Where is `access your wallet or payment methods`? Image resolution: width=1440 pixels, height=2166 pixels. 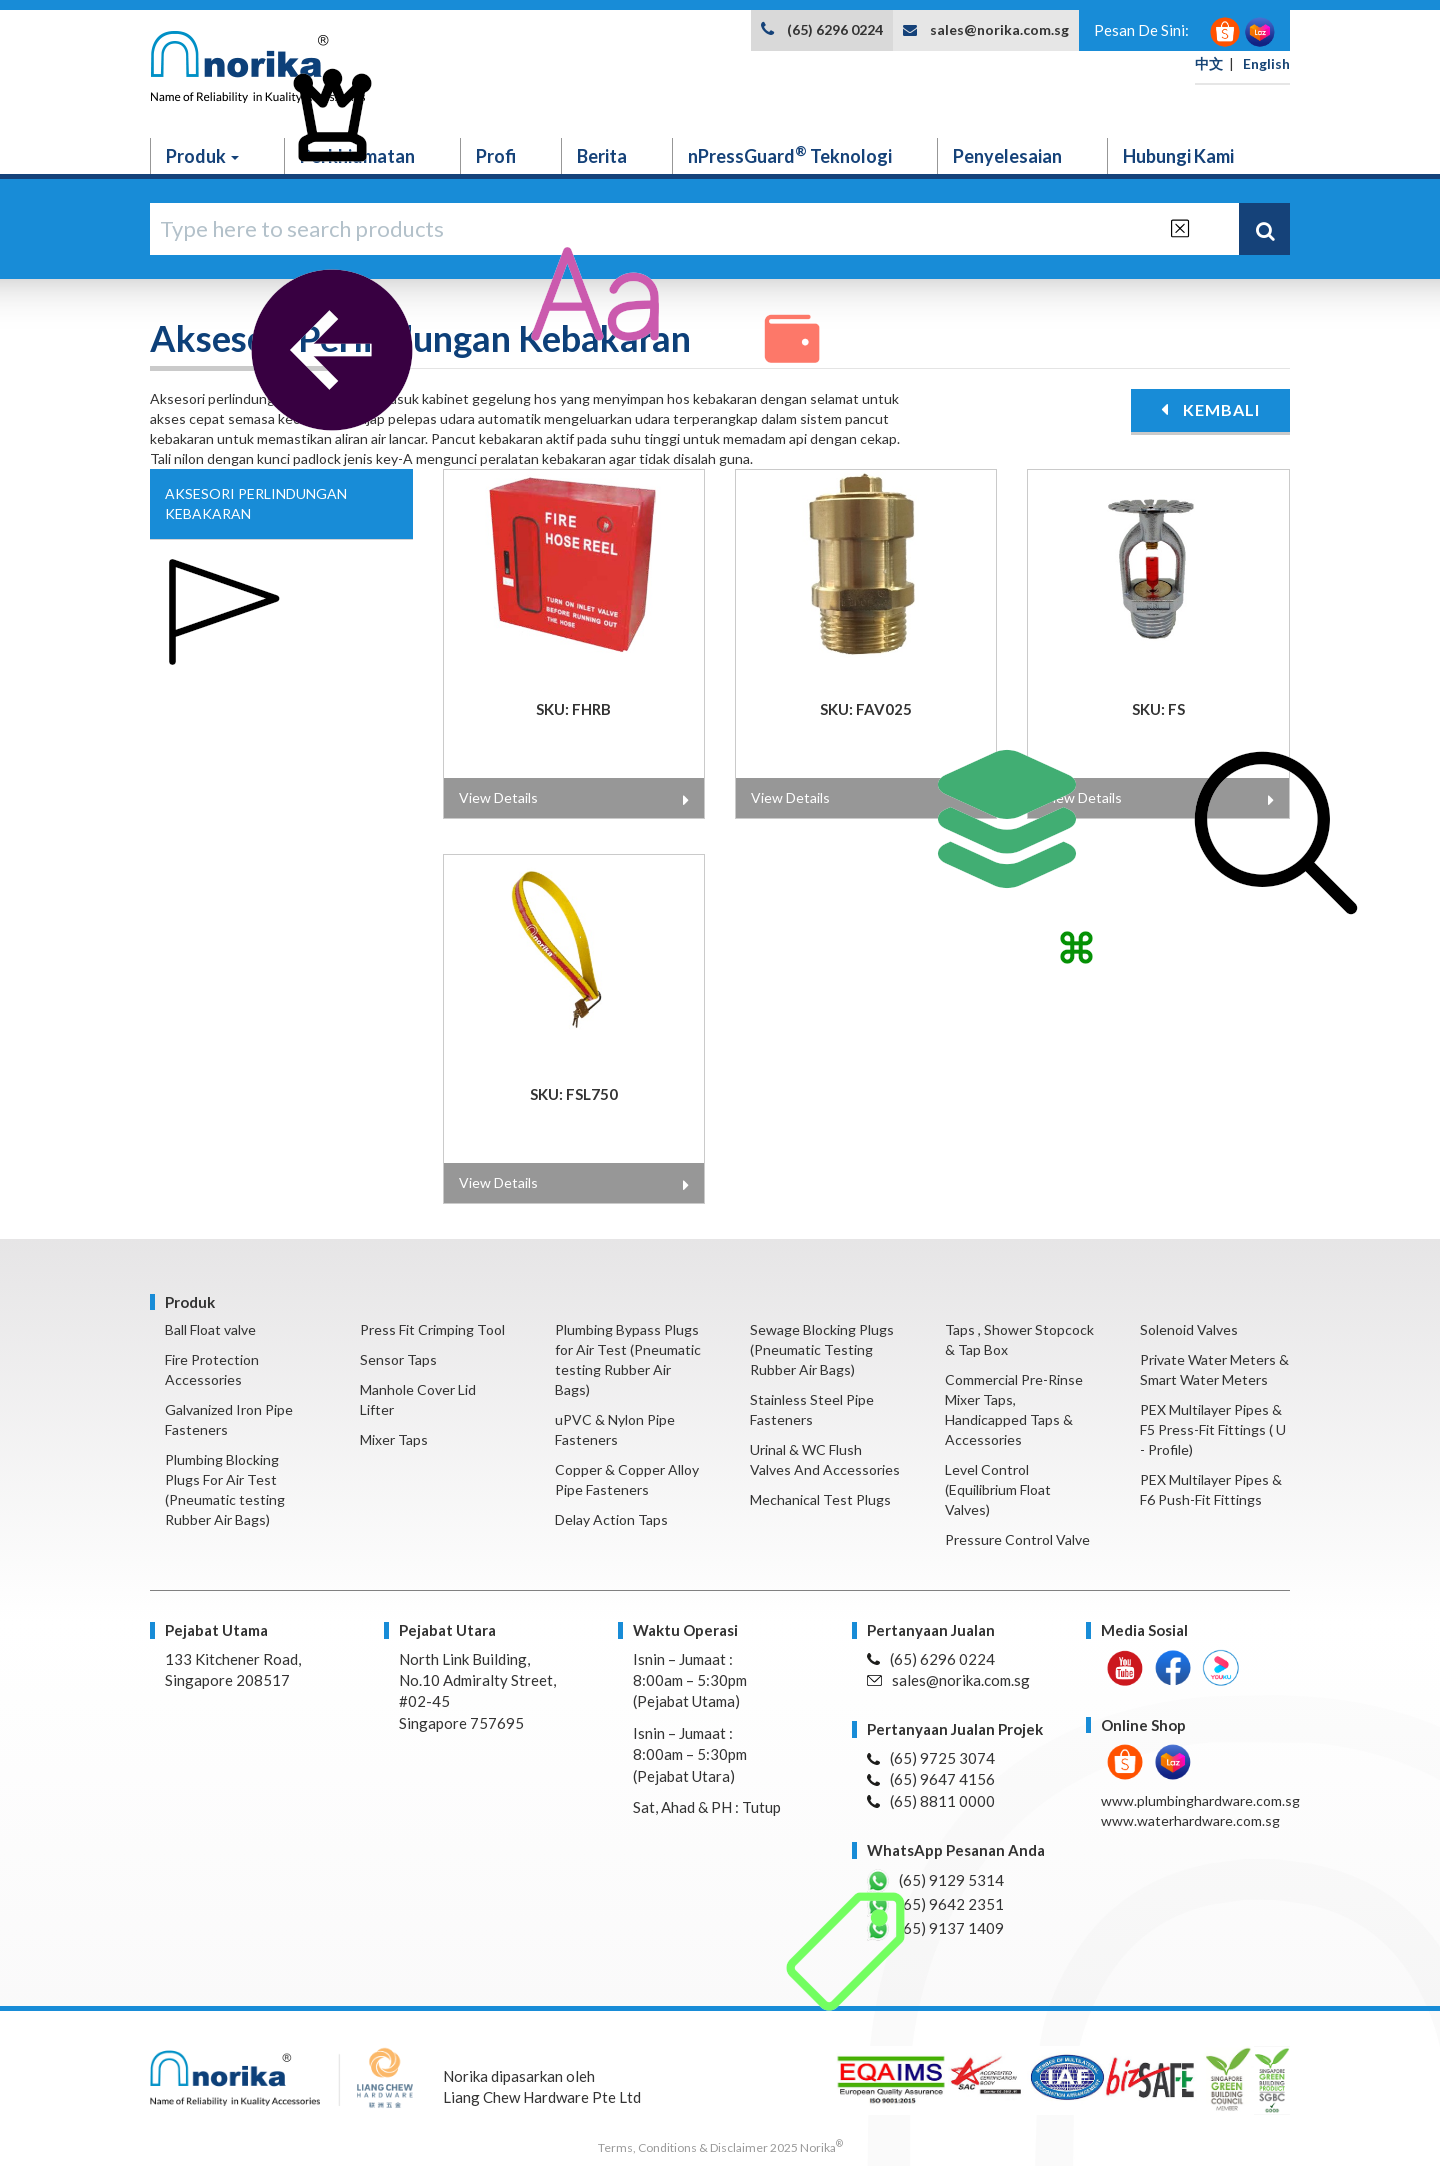
access your wallet or payment methods is located at coordinates (791, 341).